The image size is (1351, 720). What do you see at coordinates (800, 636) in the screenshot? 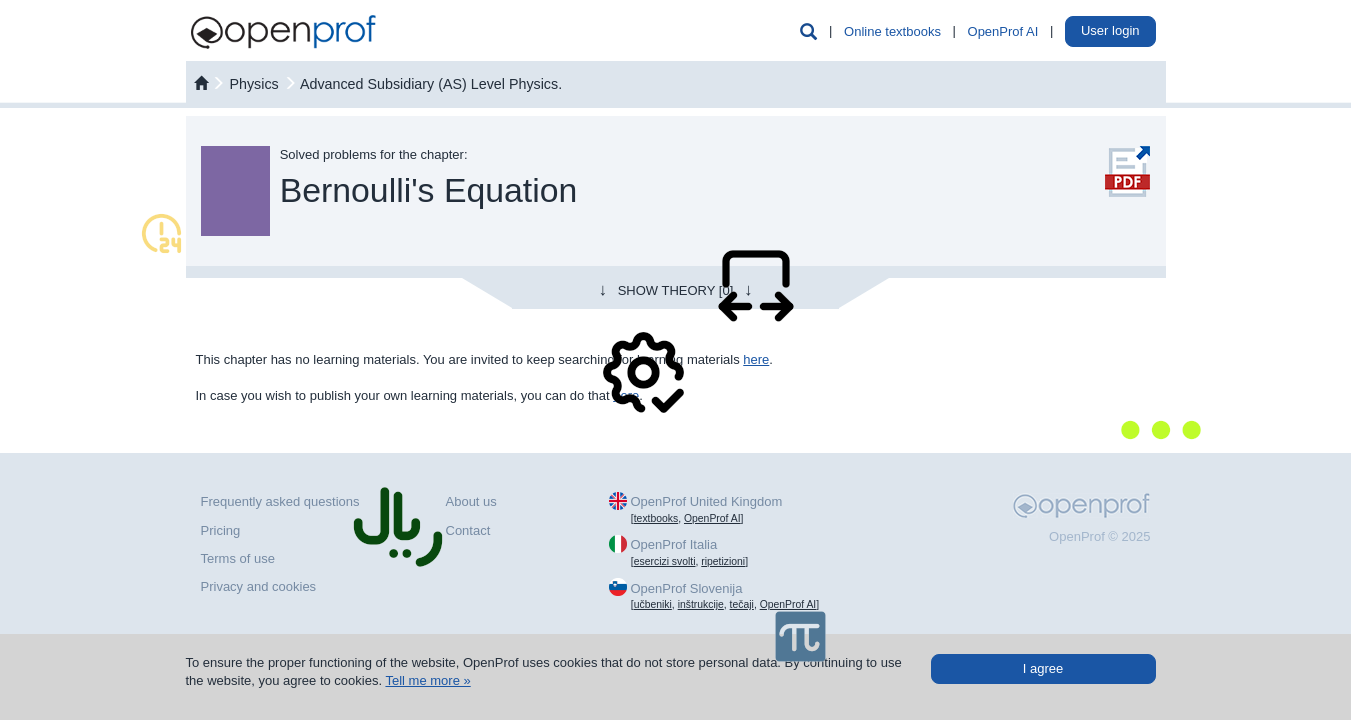
I see `access mathematical or scientific calculator functions` at bounding box center [800, 636].